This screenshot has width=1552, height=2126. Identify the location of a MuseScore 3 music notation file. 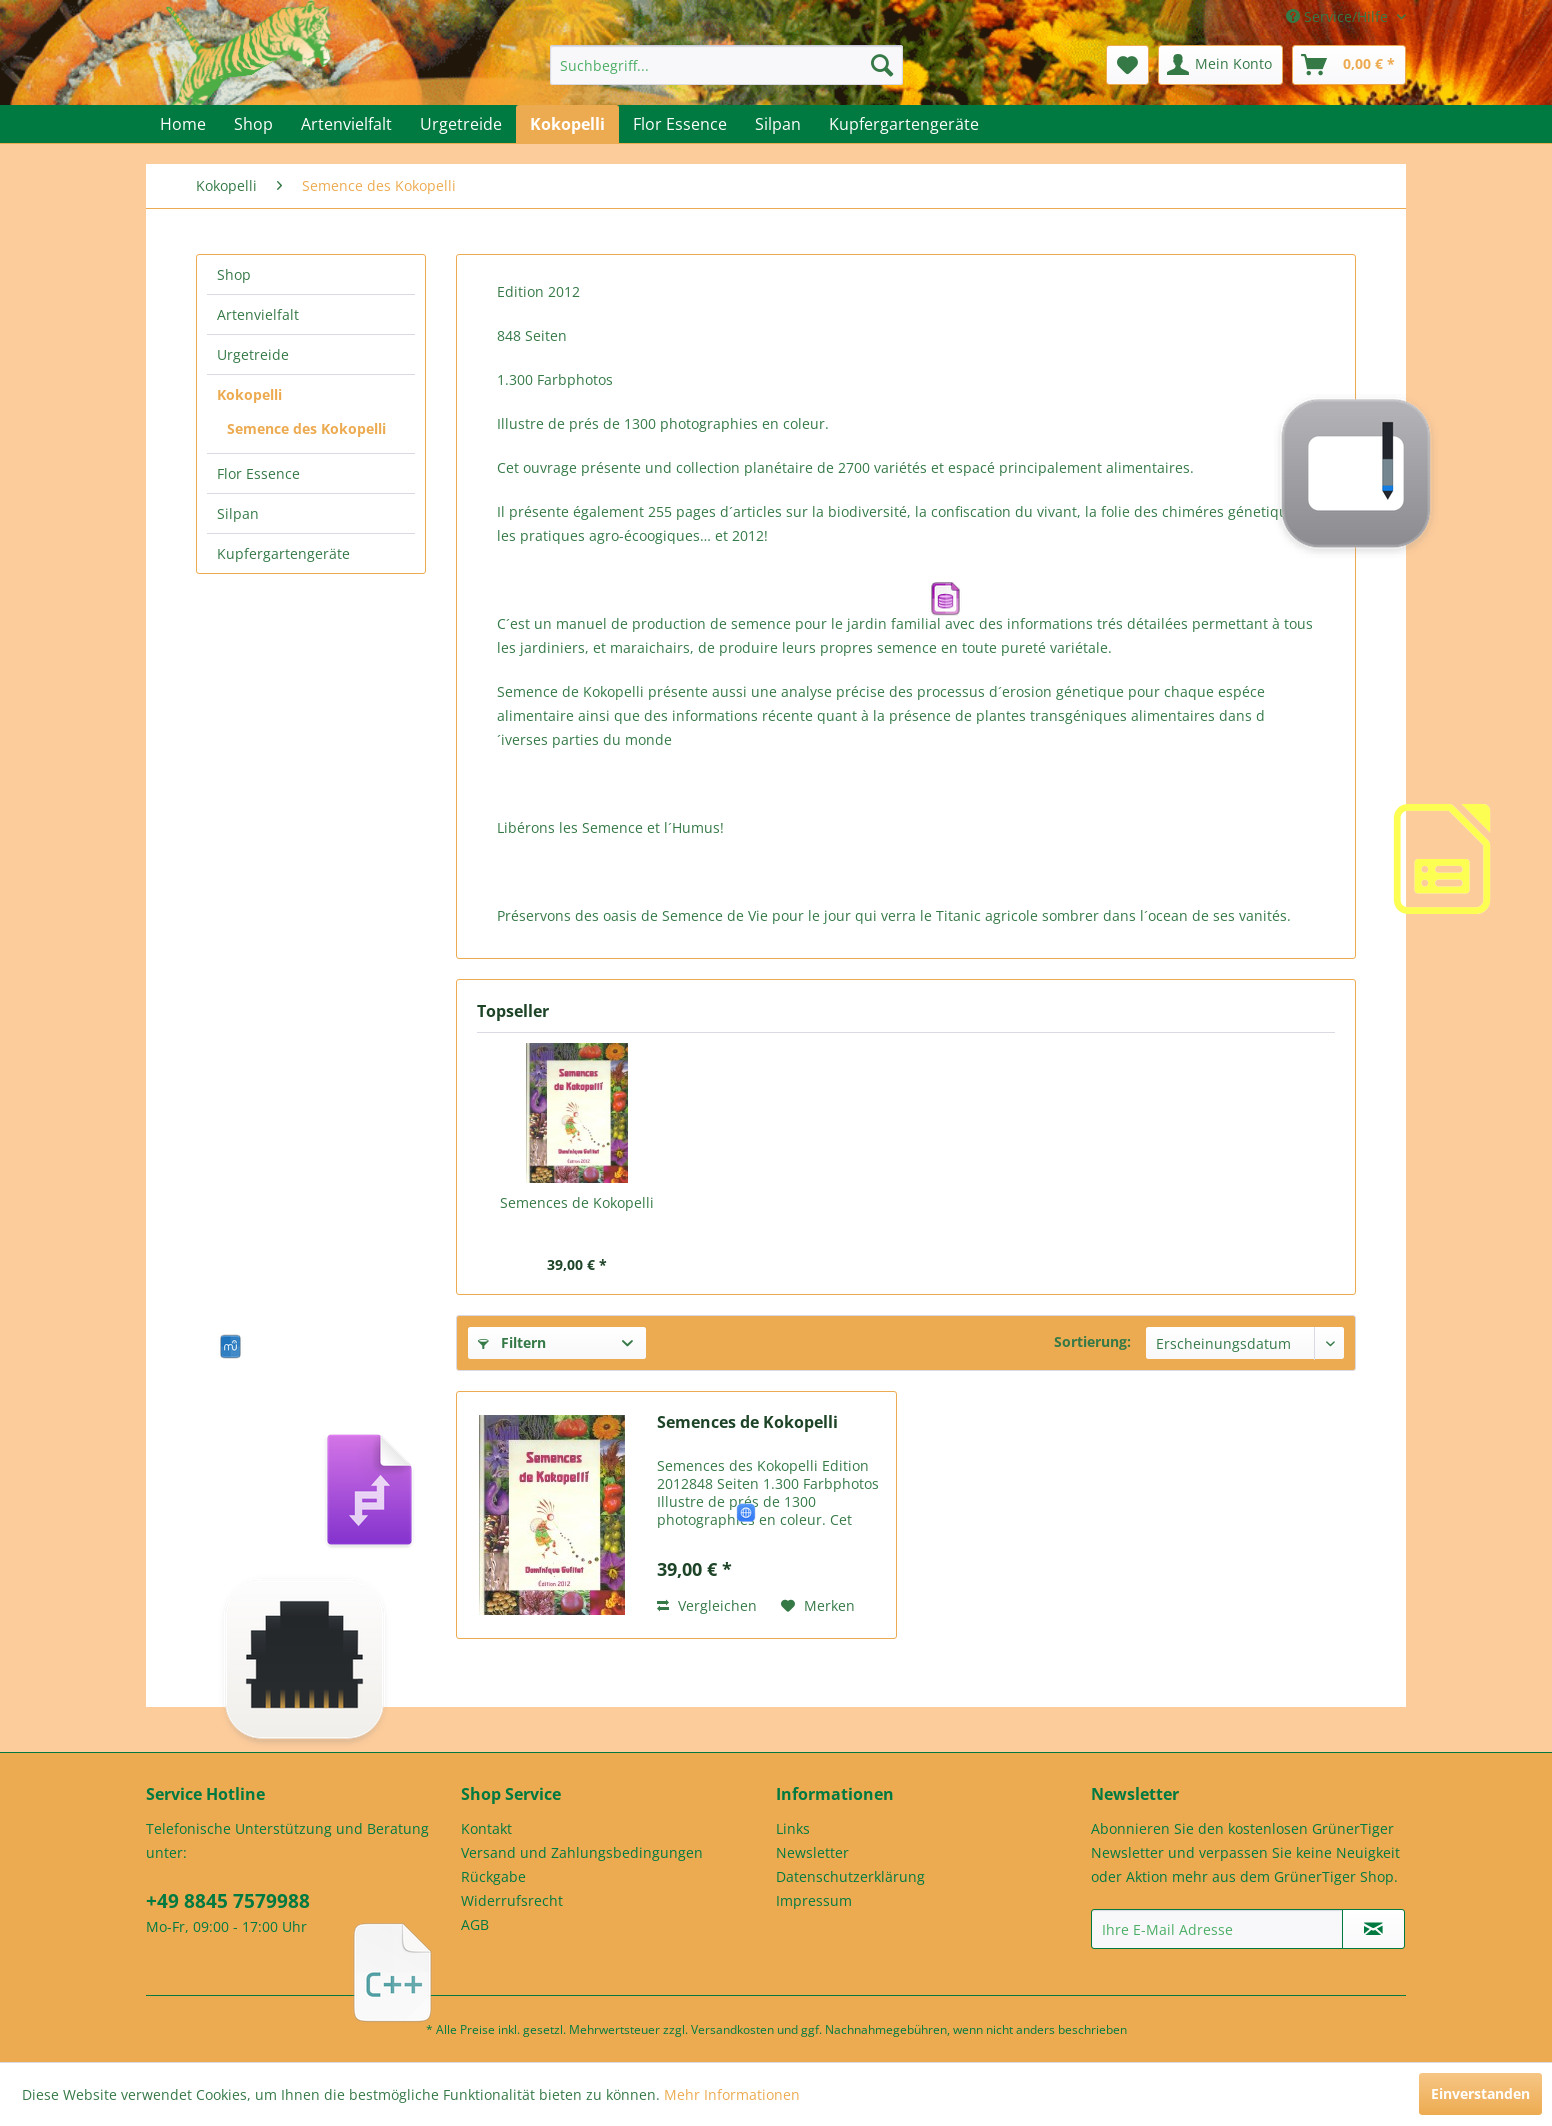
(230, 1346).